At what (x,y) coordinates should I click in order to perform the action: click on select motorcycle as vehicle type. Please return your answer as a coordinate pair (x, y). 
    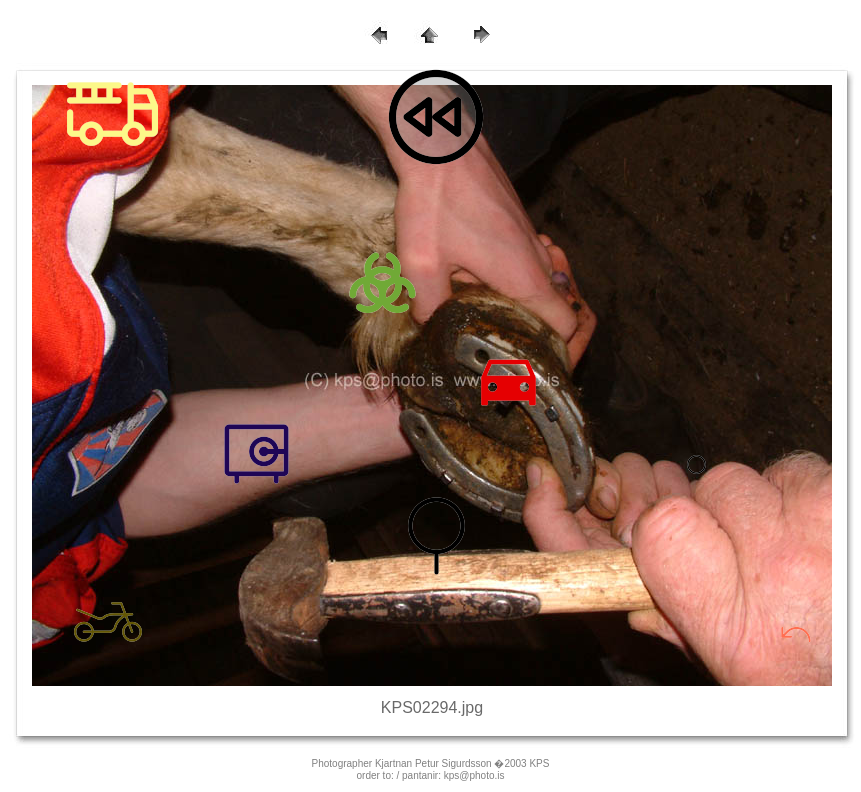
    Looking at the image, I should click on (108, 623).